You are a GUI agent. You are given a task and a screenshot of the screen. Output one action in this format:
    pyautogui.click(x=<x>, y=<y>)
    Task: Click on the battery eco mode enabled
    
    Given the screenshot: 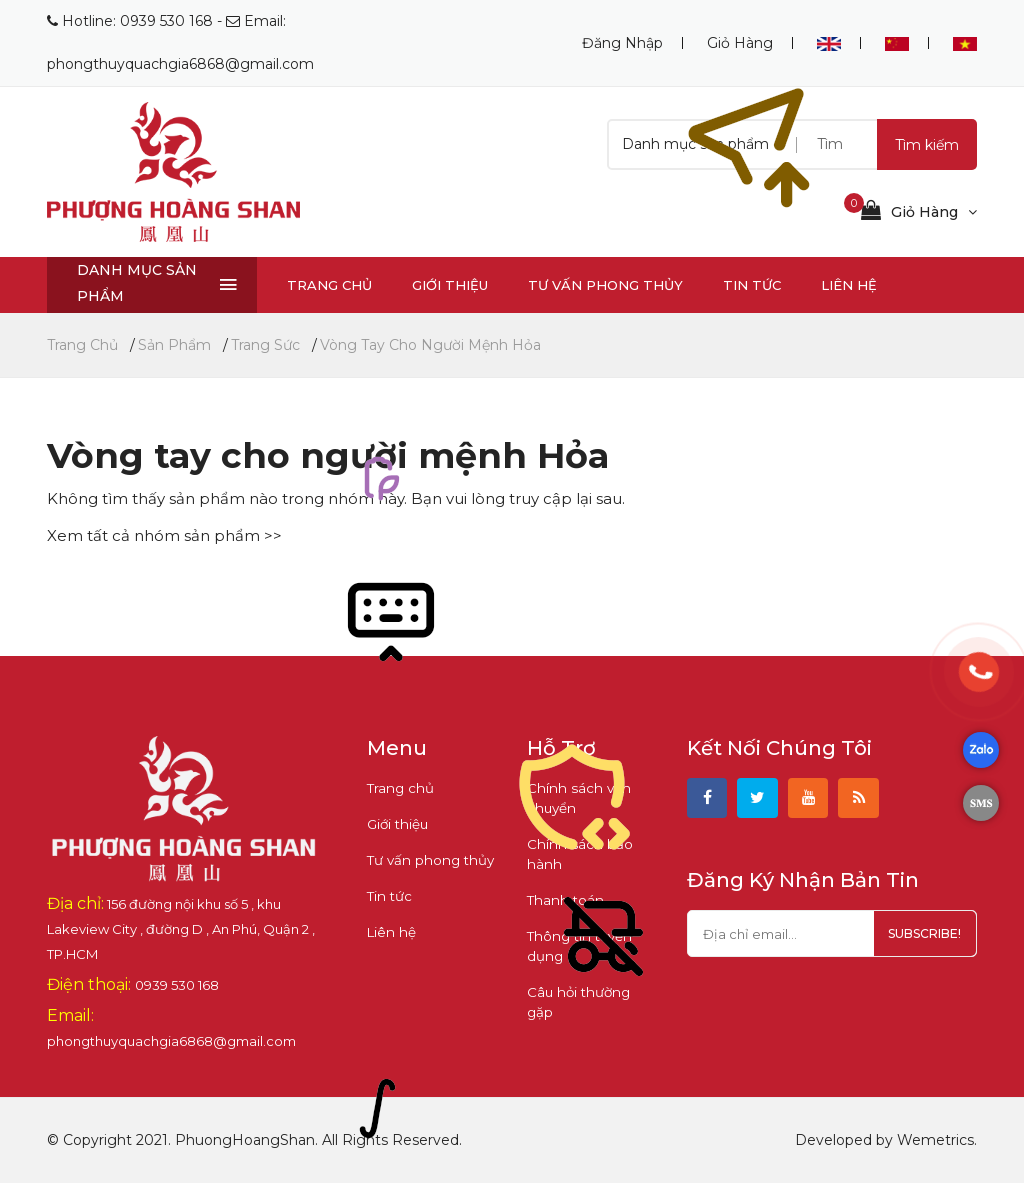 What is the action you would take?
    pyautogui.click(x=378, y=477)
    